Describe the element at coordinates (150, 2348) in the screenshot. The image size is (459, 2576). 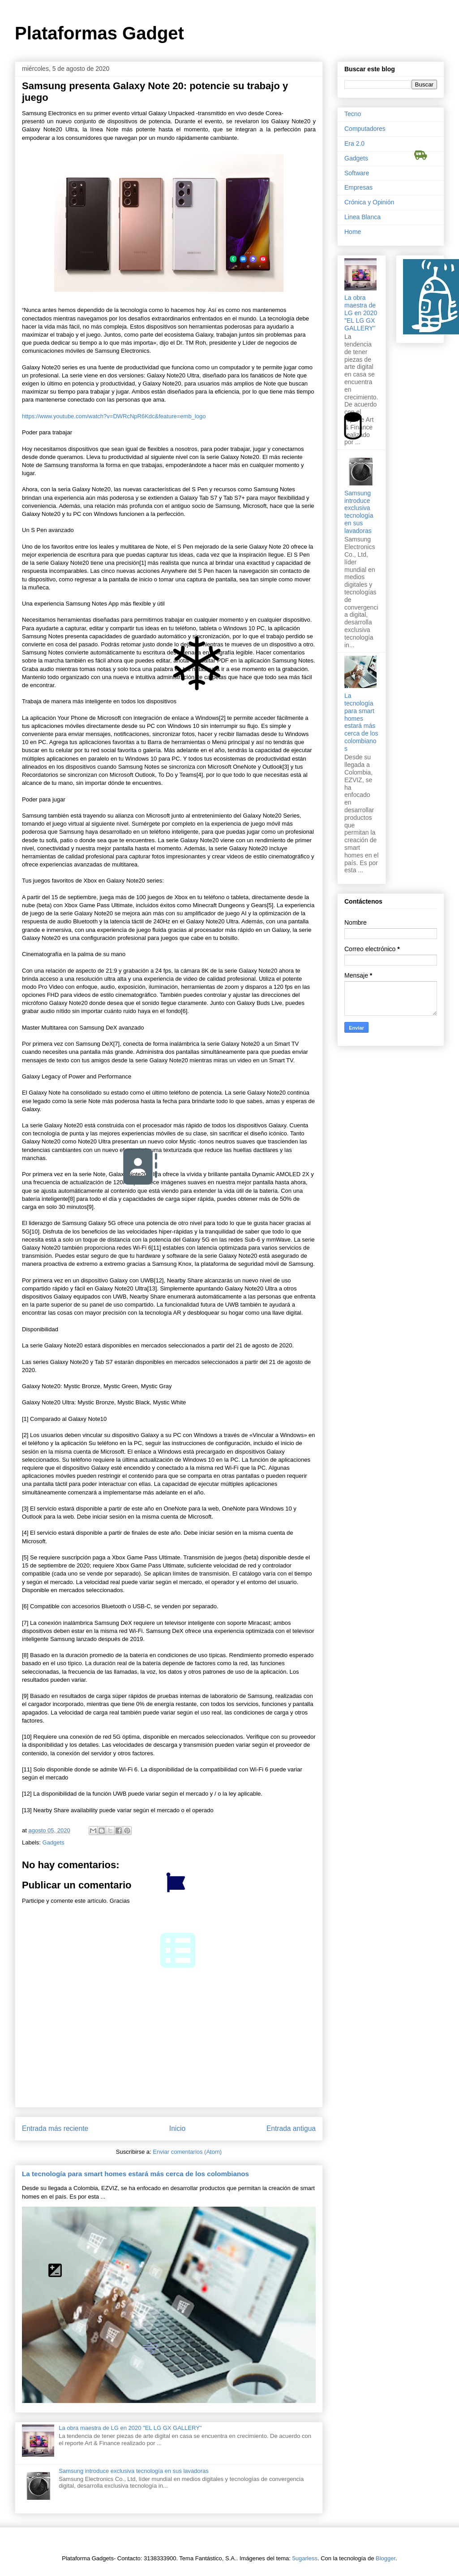
I see `indicates current wind conditions` at that location.